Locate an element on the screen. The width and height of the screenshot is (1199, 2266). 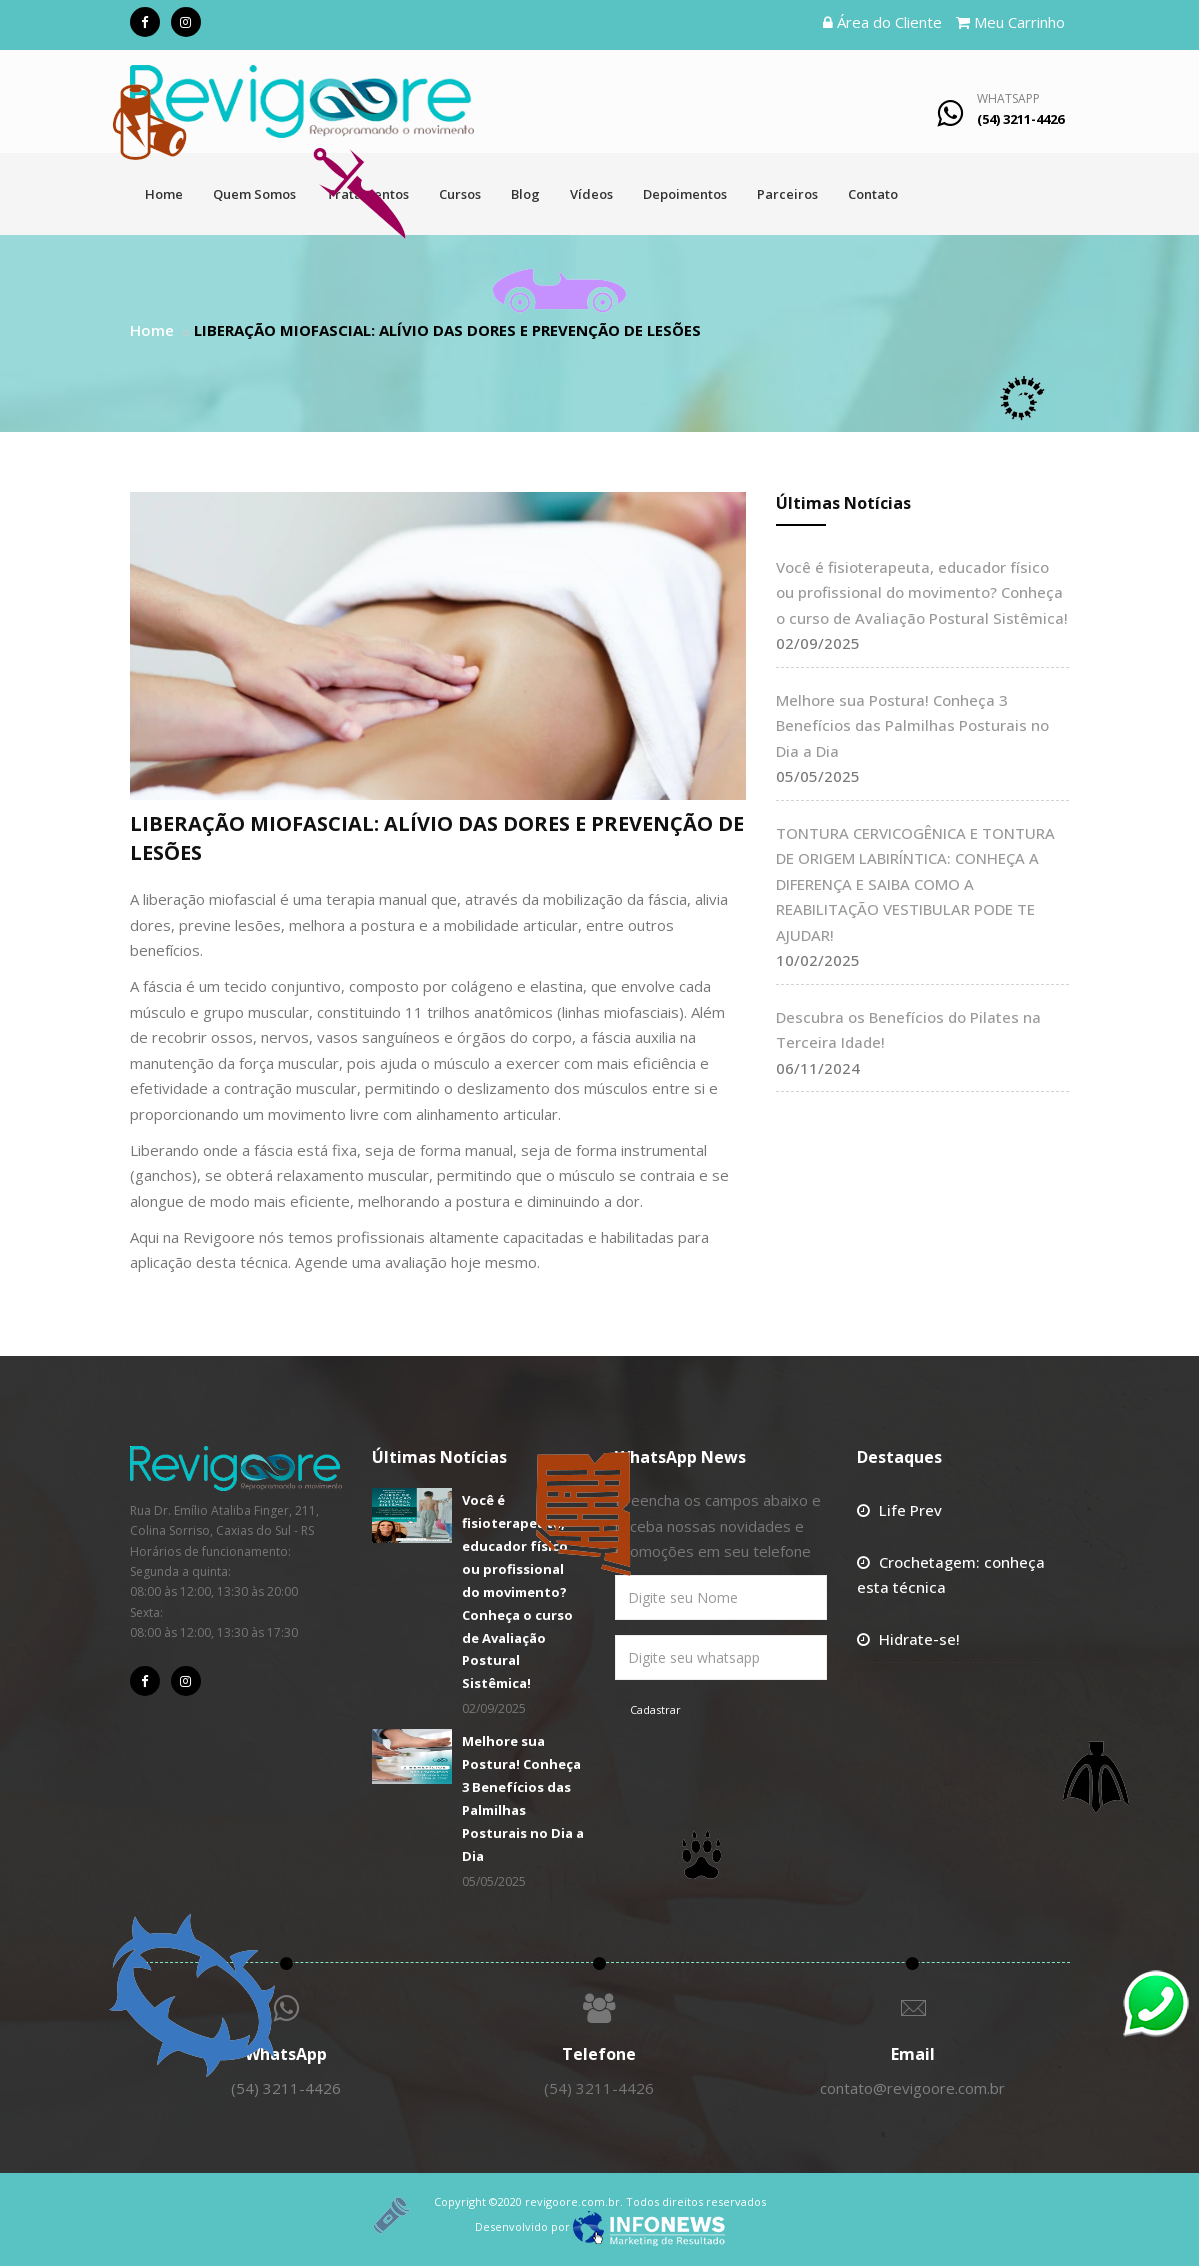
view battery status or power levels is located at coordinates (149, 121).